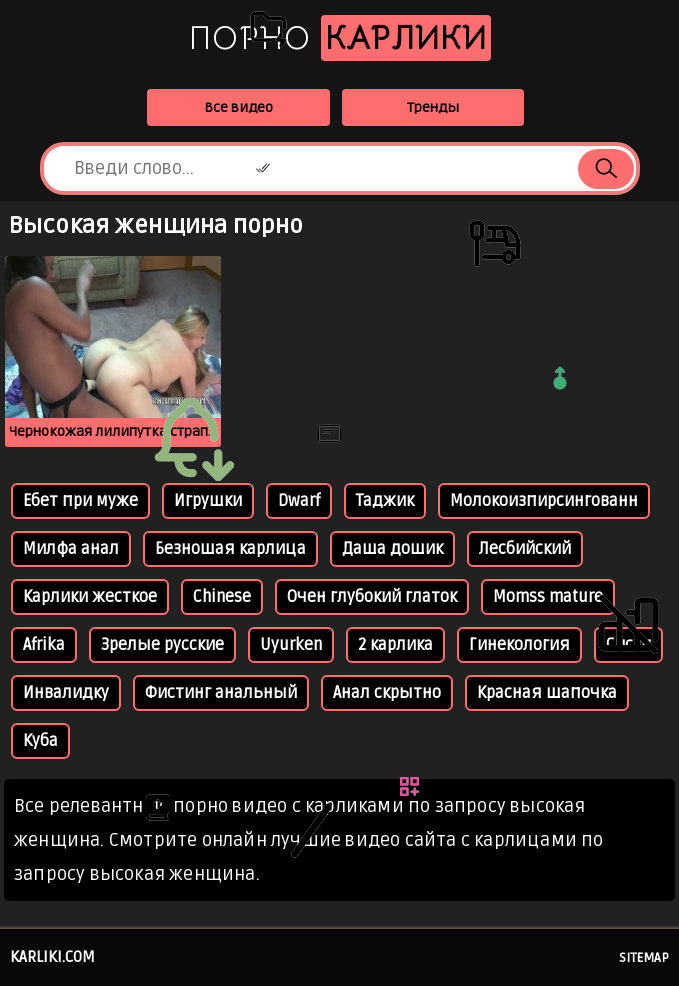 The image size is (679, 986). Describe the element at coordinates (311, 830) in the screenshot. I see `indicates a disabled or unavailable feature` at that location.